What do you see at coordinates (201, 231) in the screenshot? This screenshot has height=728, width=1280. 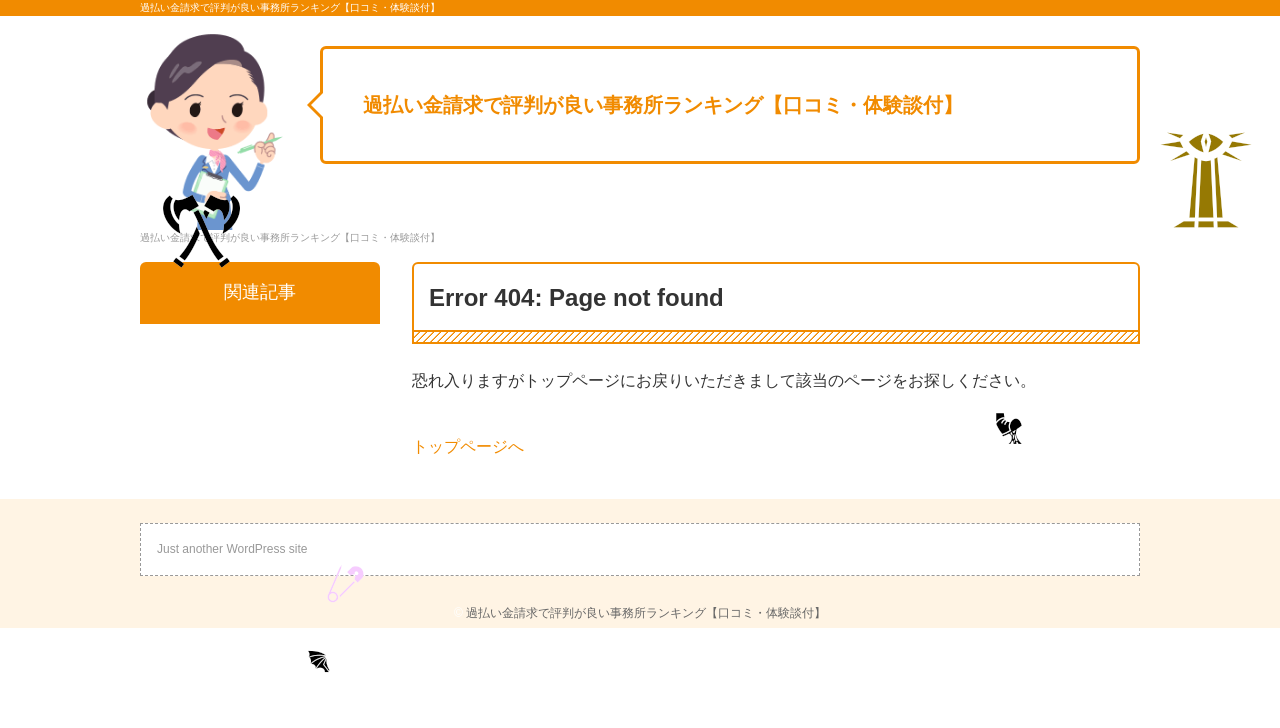 I see `access combat or battle features` at bounding box center [201, 231].